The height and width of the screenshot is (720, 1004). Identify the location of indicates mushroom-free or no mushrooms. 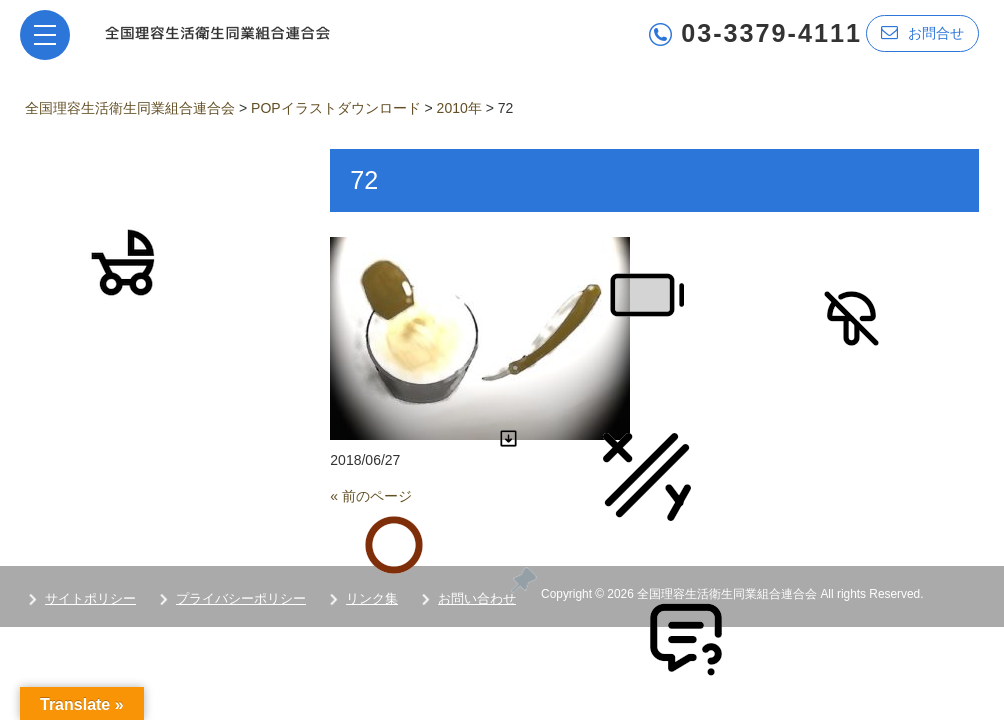
(851, 318).